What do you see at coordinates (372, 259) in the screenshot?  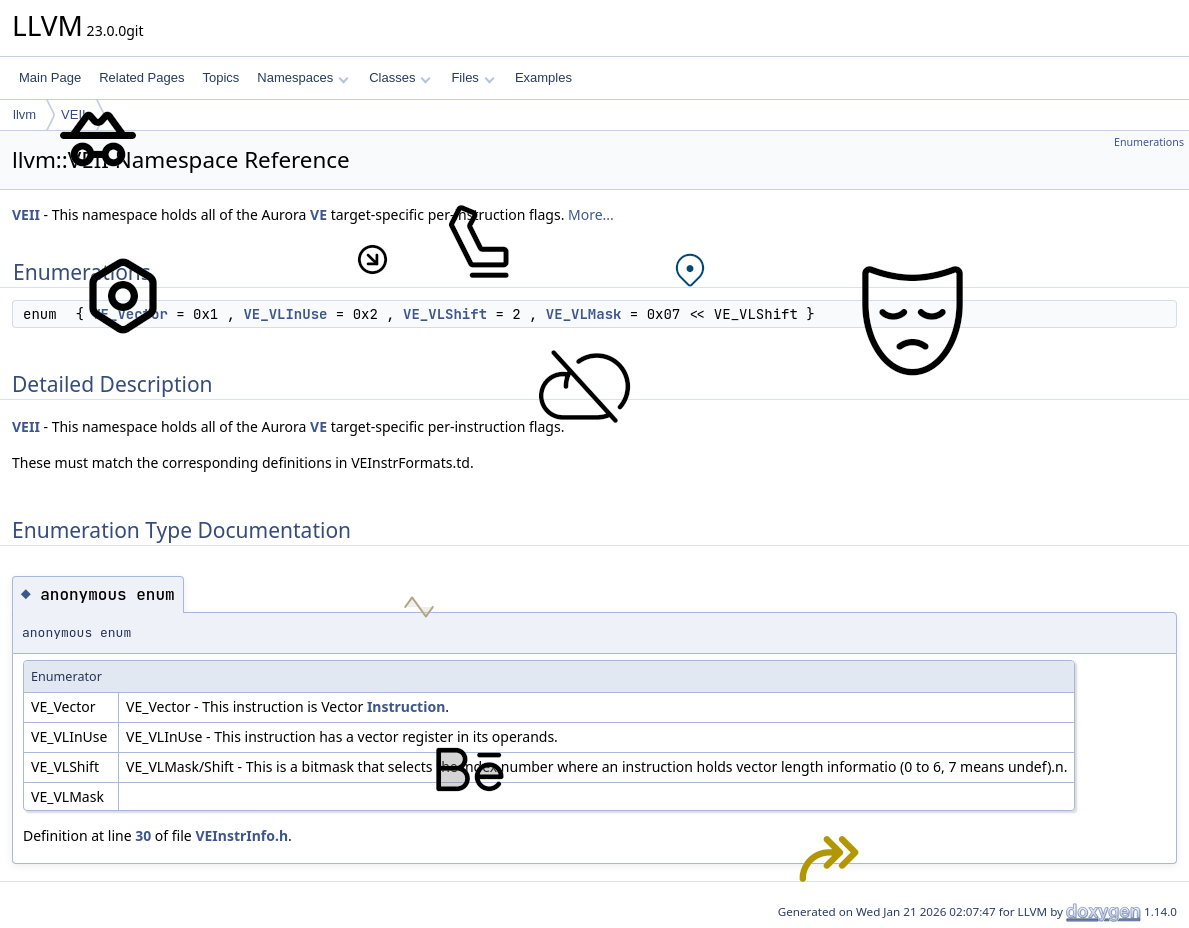 I see `navigate to the next section below` at bounding box center [372, 259].